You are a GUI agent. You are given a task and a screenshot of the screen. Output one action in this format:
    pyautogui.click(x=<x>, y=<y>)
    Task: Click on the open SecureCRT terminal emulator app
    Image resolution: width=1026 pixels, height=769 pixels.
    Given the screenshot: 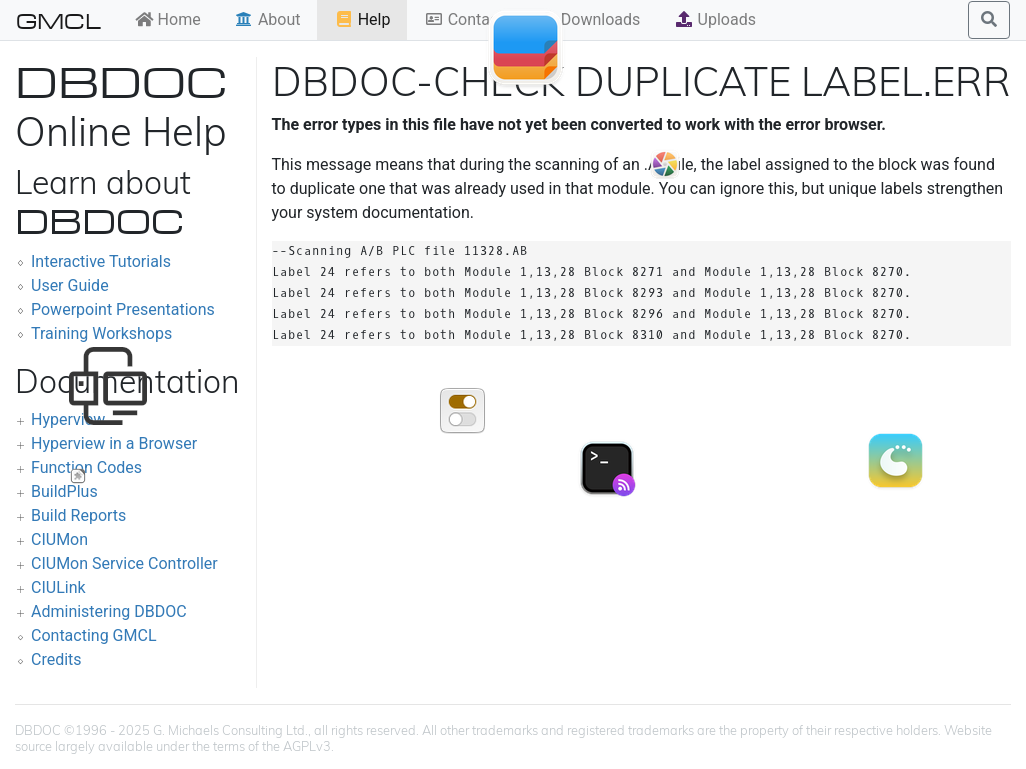 What is the action you would take?
    pyautogui.click(x=607, y=468)
    